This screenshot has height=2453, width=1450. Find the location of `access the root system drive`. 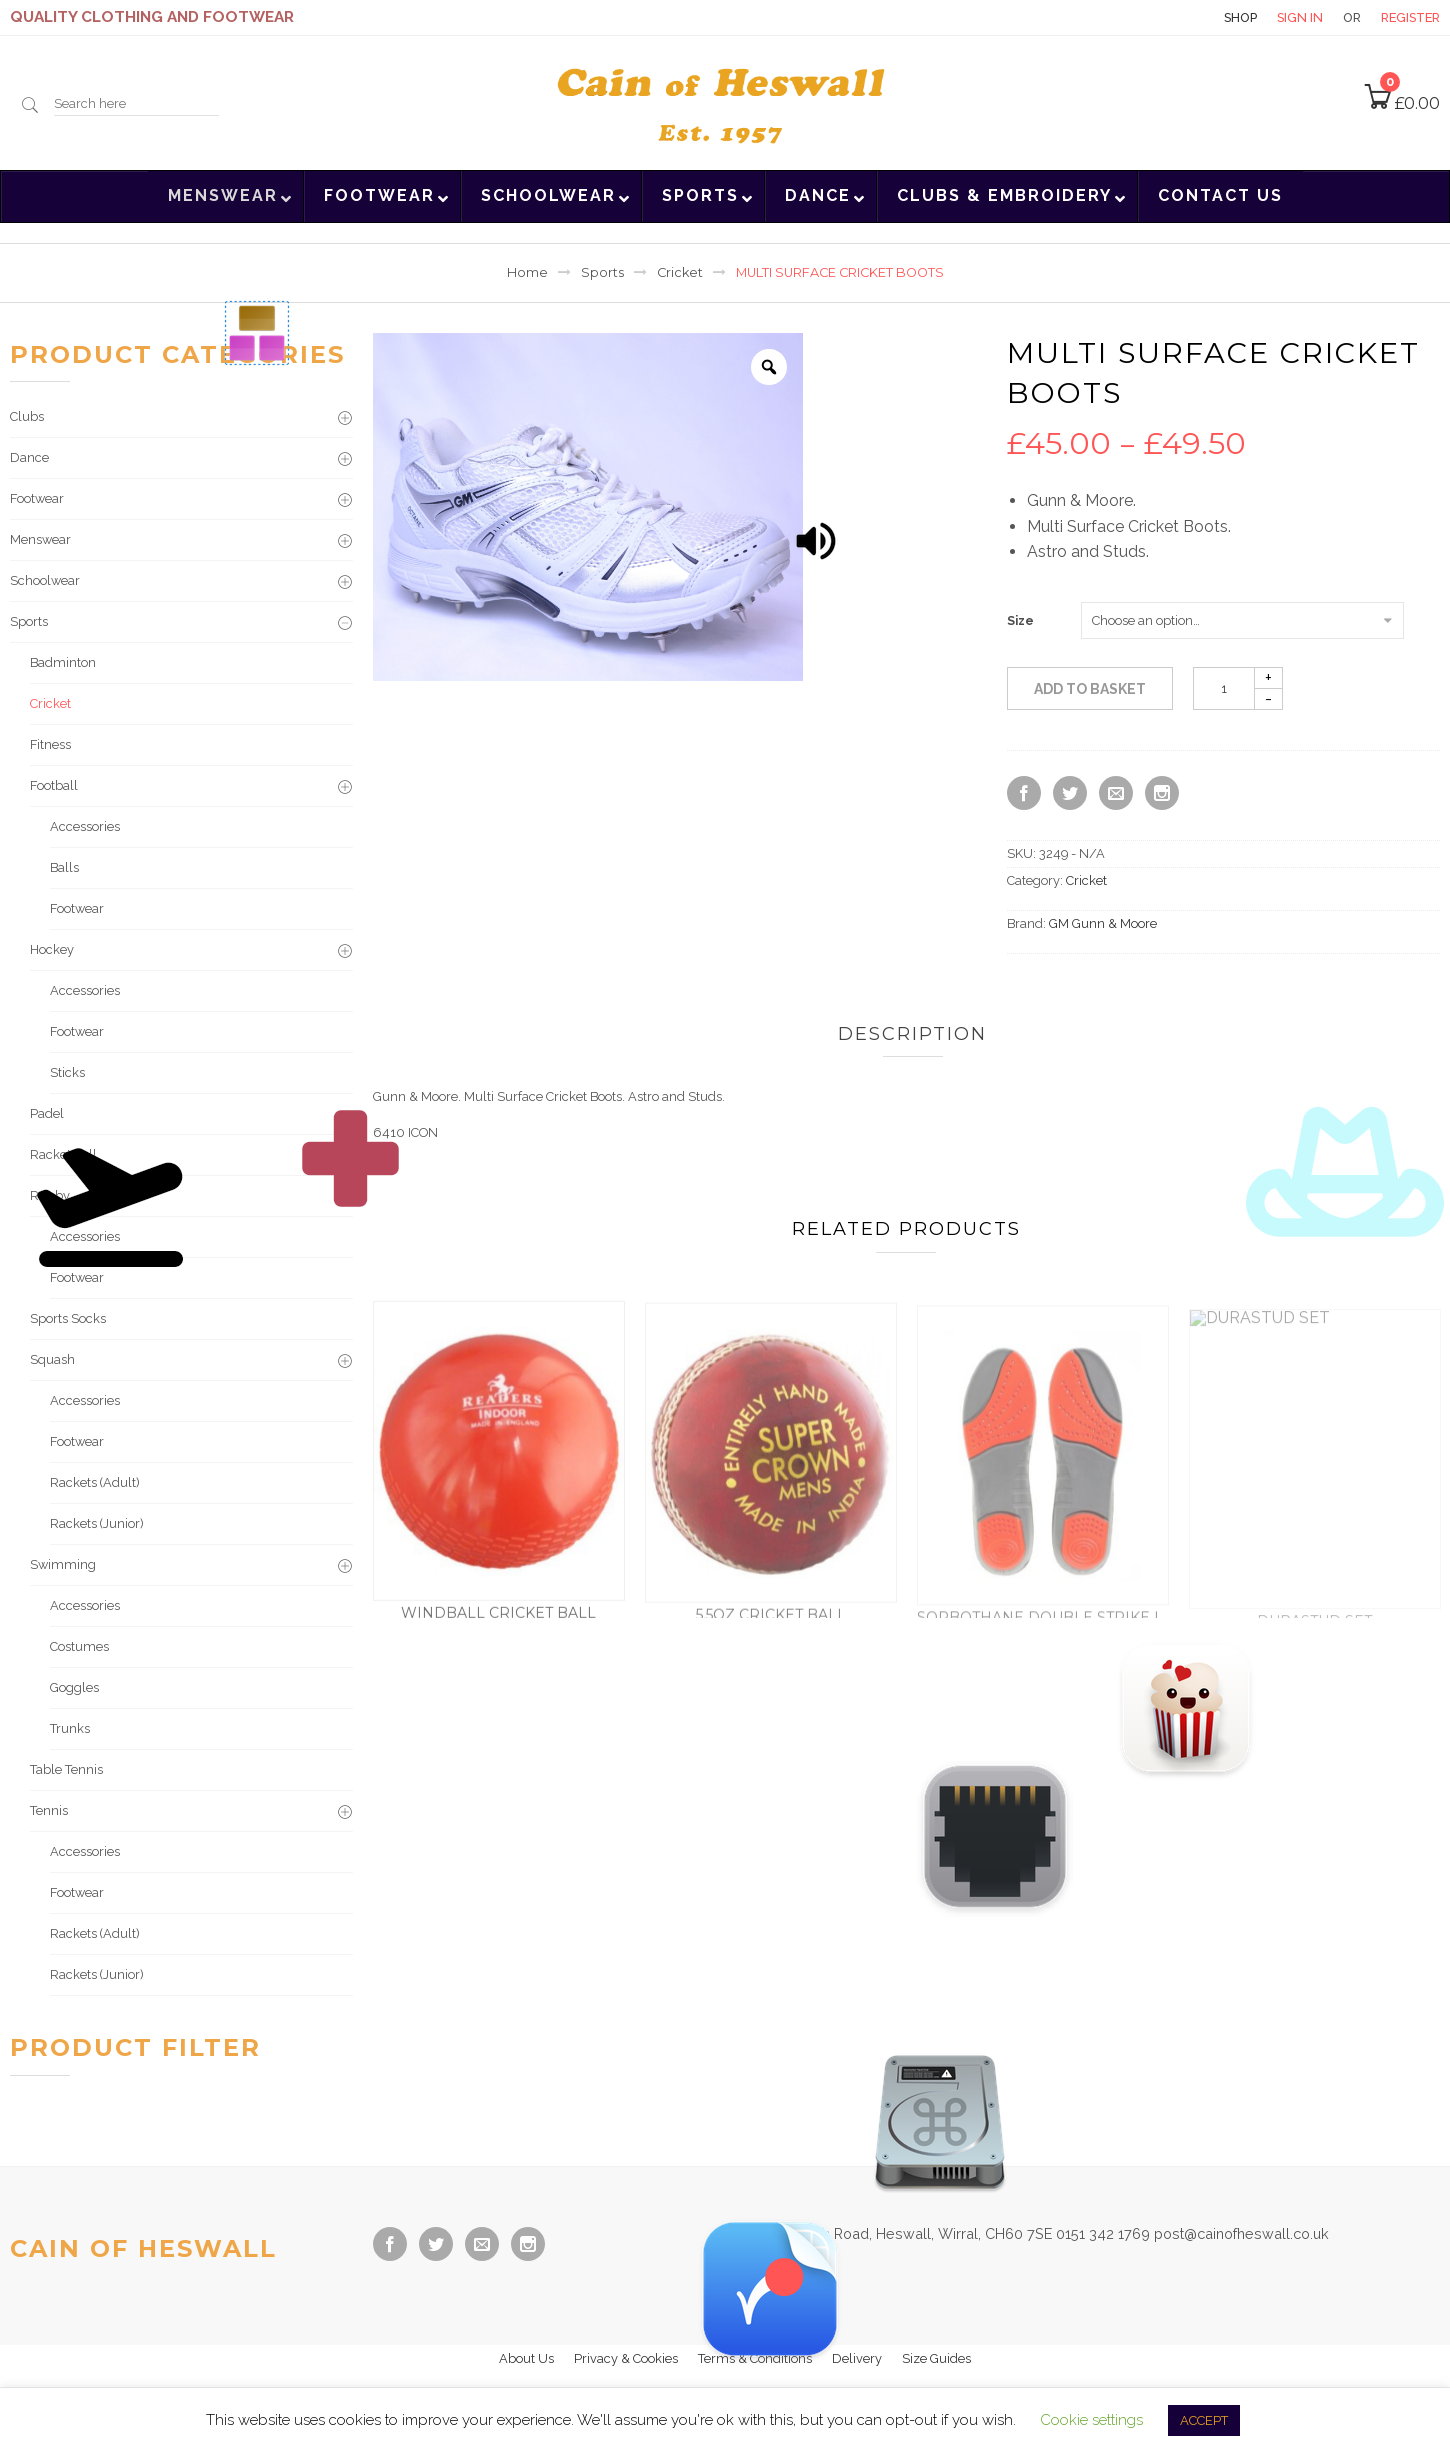

access the root system drive is located at coordinates (940, 2122).